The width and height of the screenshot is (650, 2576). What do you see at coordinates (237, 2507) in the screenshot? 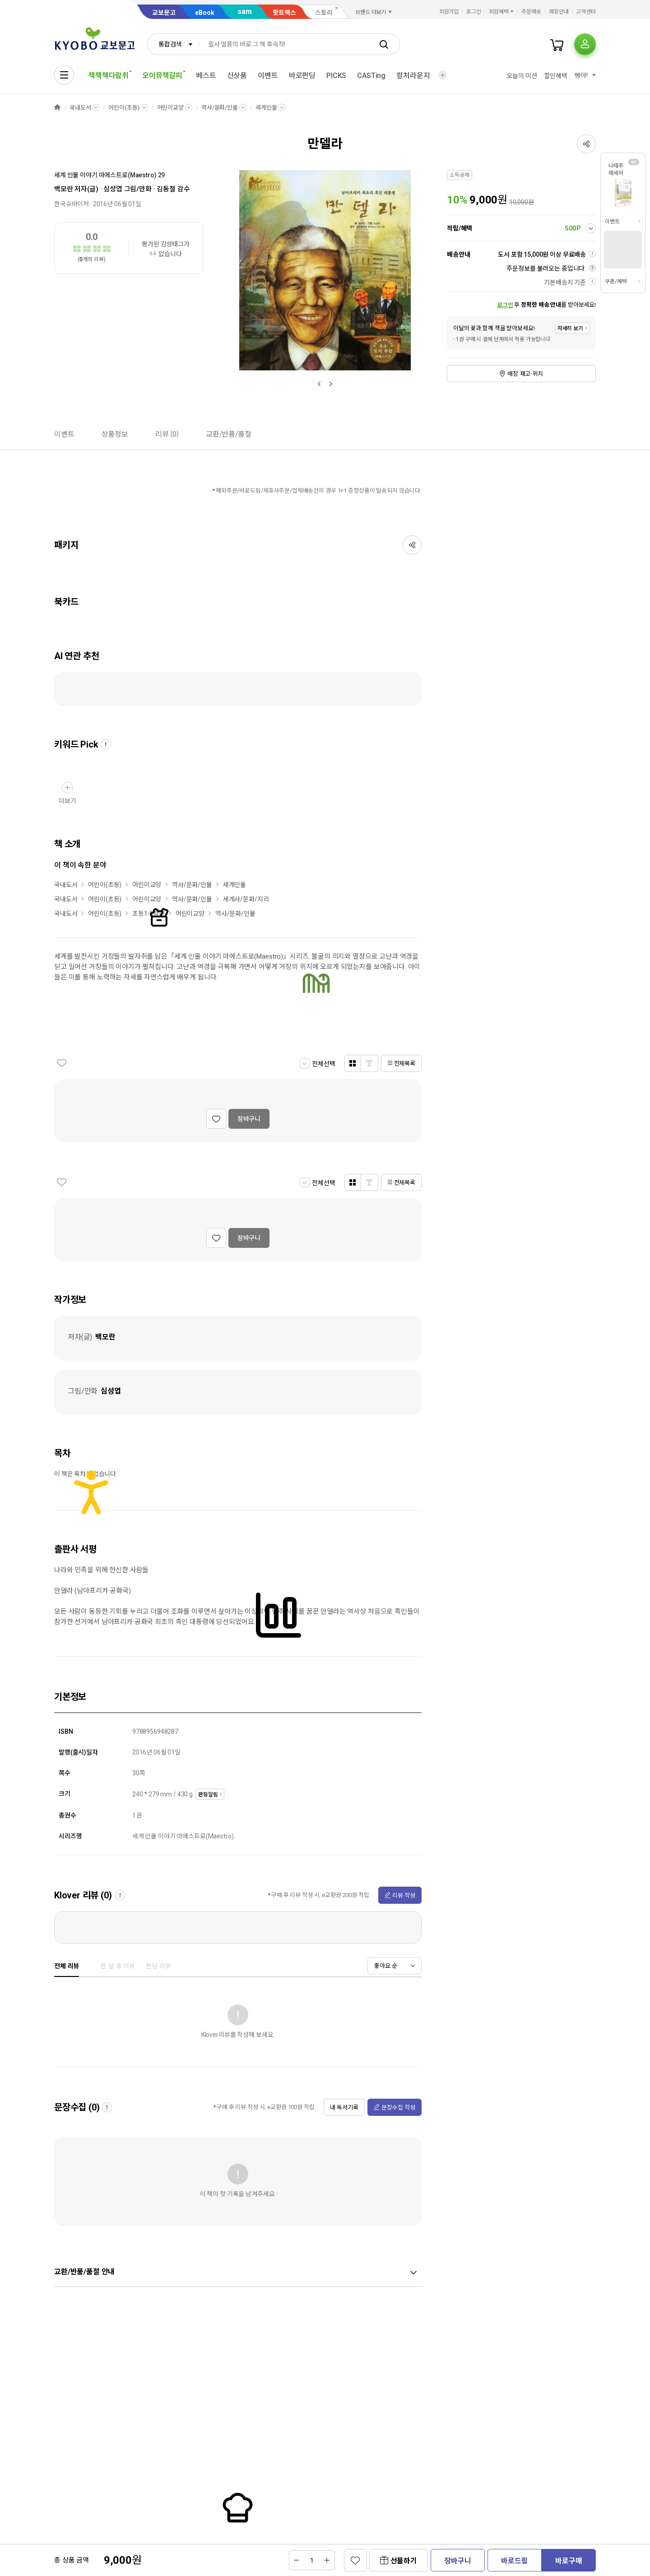
I see `browse recipes or cooking content` at bounding box center [237, 2507].